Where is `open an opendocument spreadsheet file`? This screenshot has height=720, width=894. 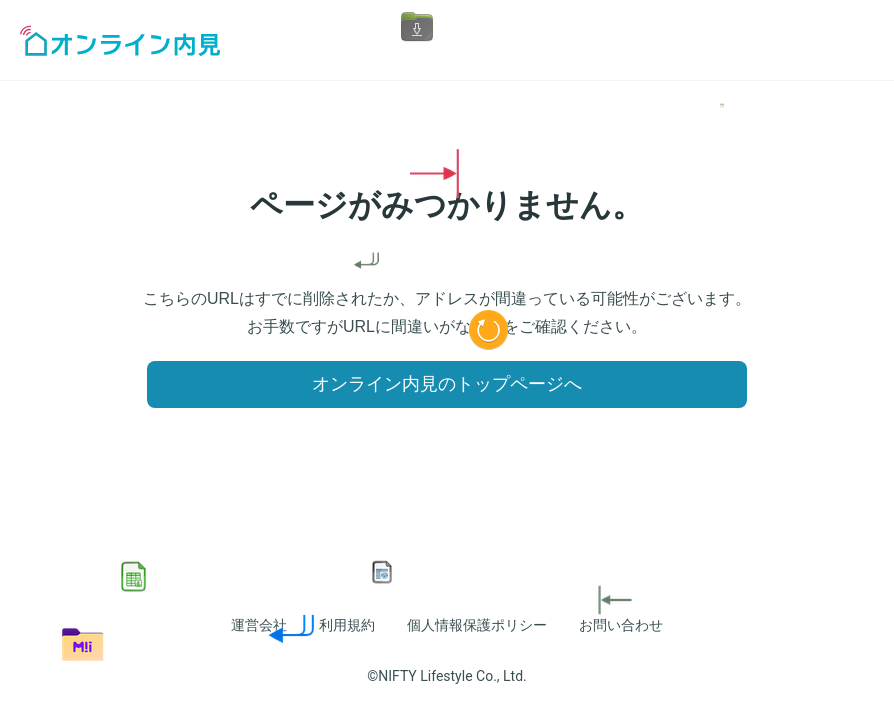
open an opendocument spreadsheet file is located at coordinates (133, 576).